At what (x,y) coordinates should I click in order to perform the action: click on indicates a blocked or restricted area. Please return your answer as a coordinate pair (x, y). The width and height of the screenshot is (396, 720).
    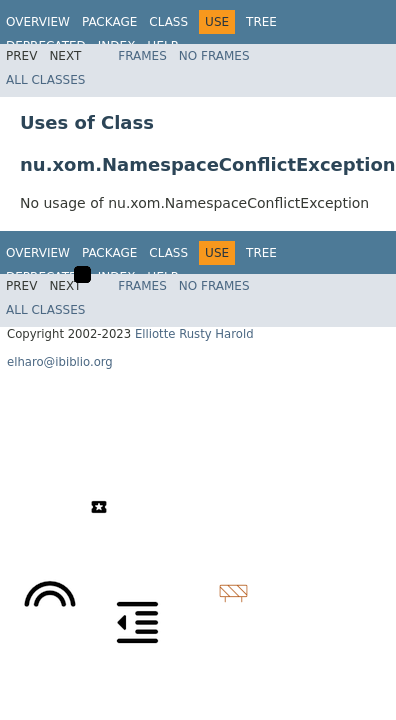
    Looking at the image, I should click on (233, 592).